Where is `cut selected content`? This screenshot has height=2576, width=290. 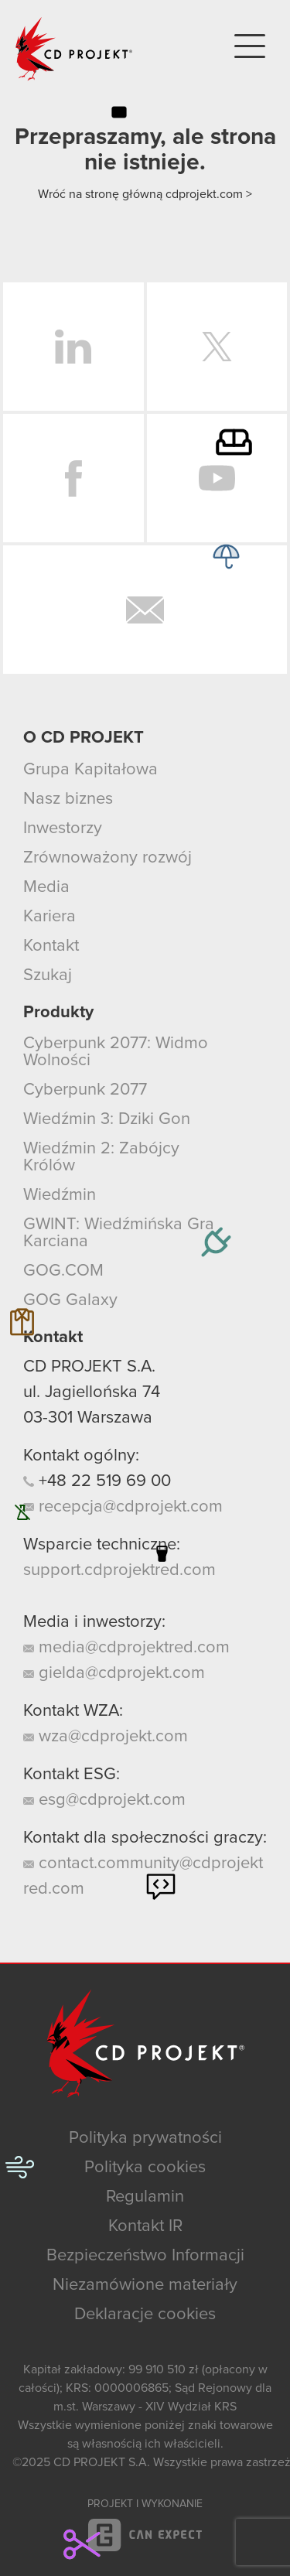
cut selected content is located at coordinates (81, 2544).